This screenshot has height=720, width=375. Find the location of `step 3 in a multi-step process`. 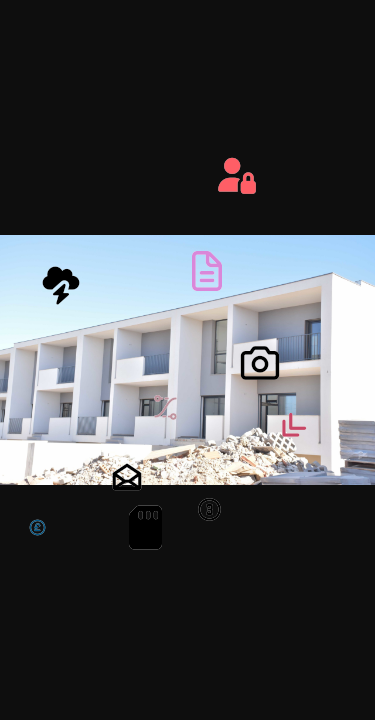

step 3 in a multi-step process is located at coordinates (209, 509).